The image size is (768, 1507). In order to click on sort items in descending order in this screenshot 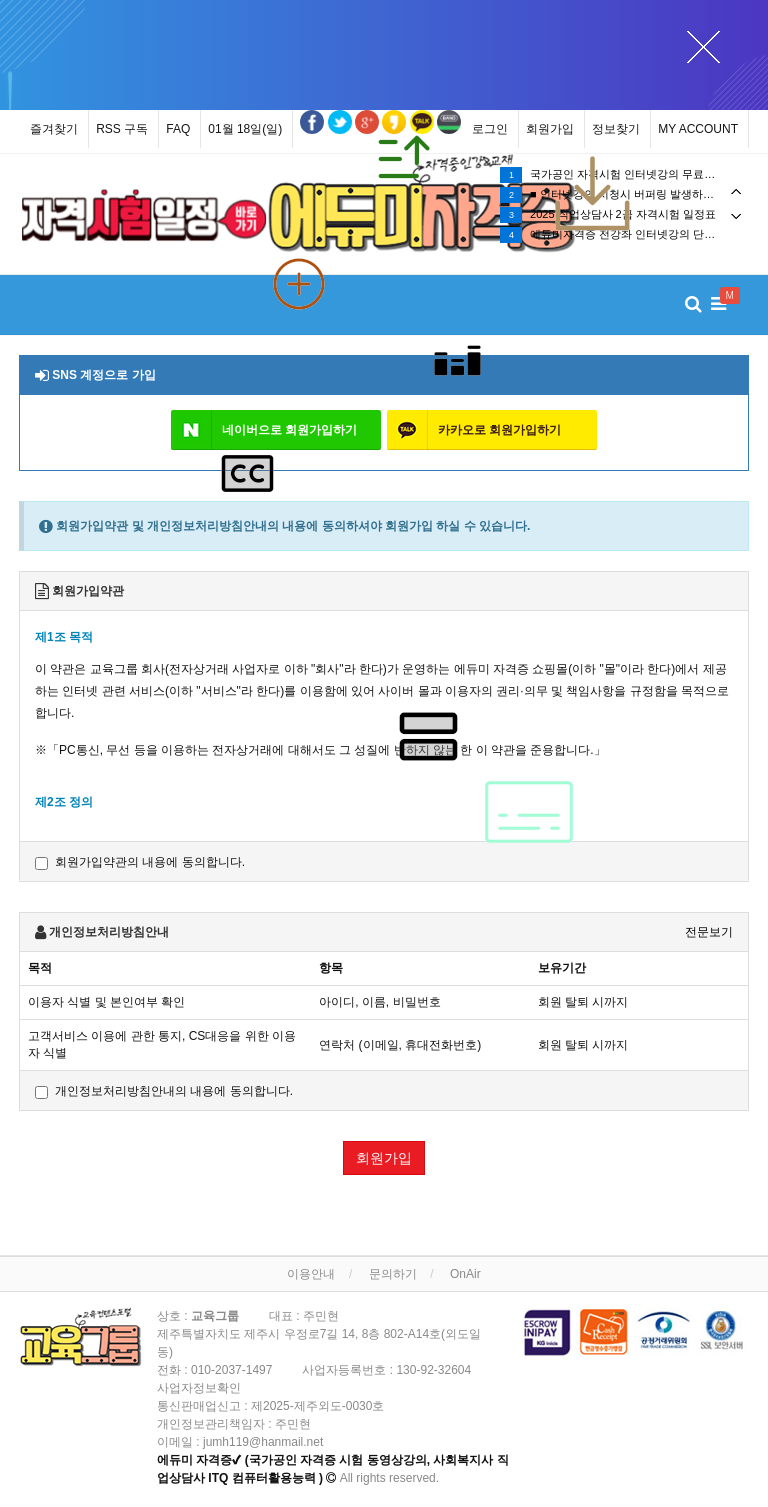, I will do `click(402, 159)`.